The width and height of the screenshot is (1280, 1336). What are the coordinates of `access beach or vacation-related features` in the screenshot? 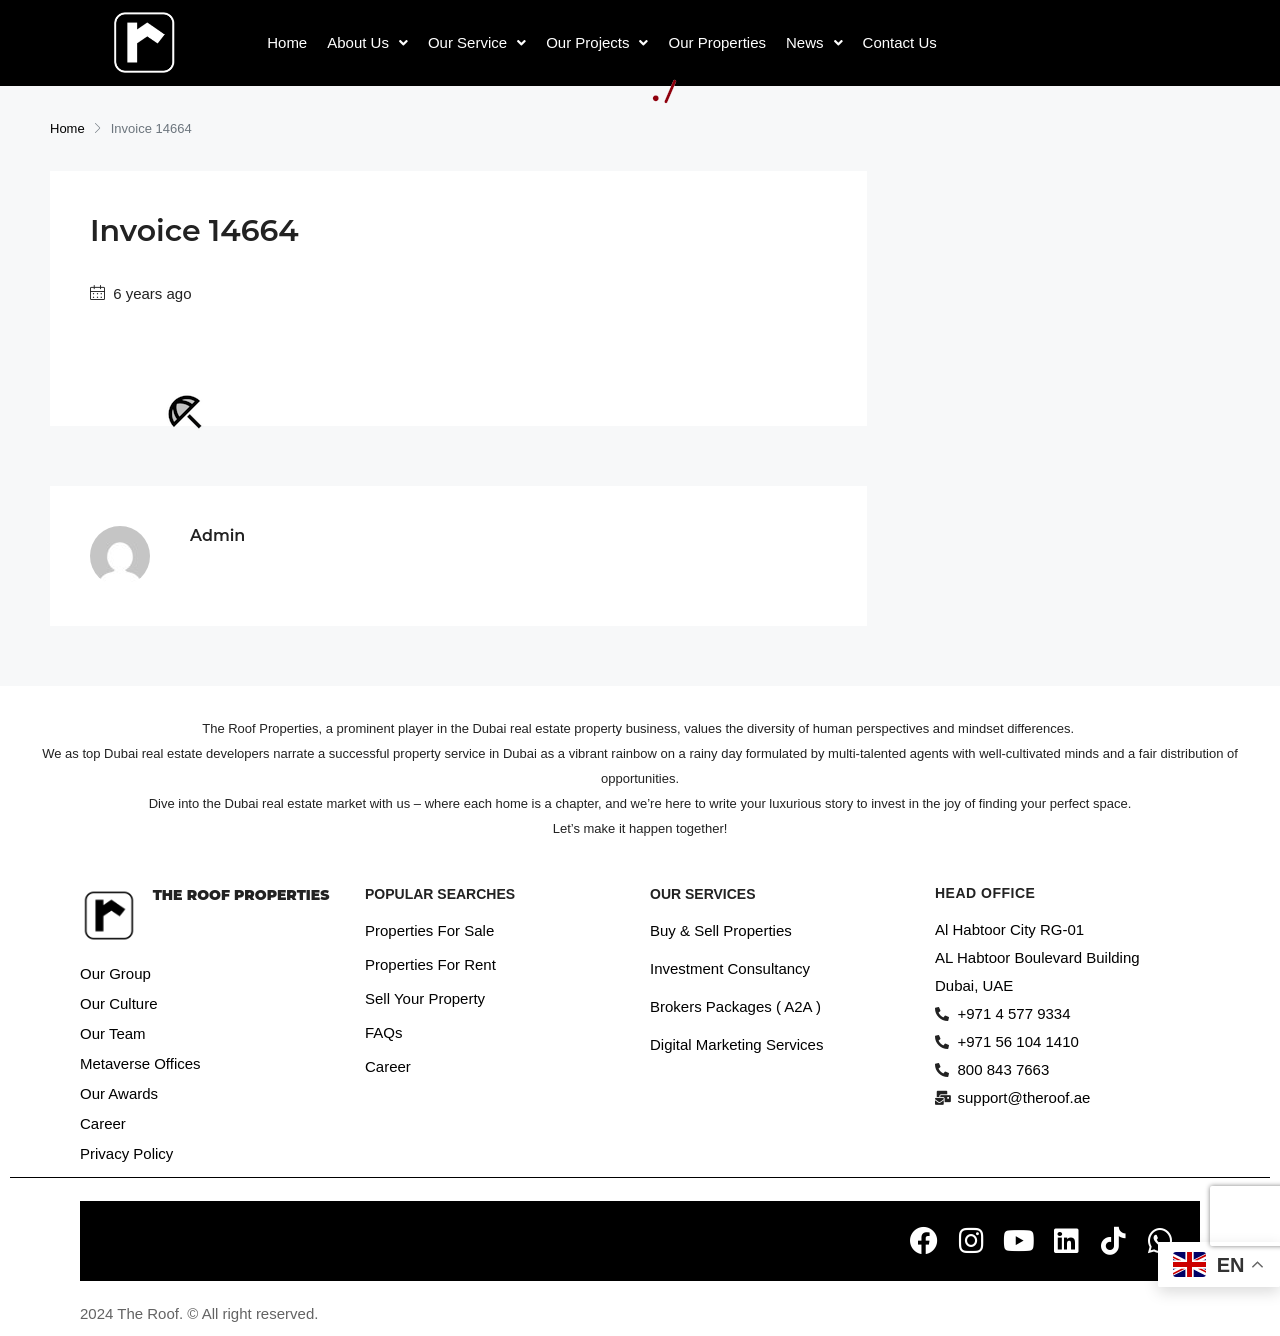 It's located at (185, 412).